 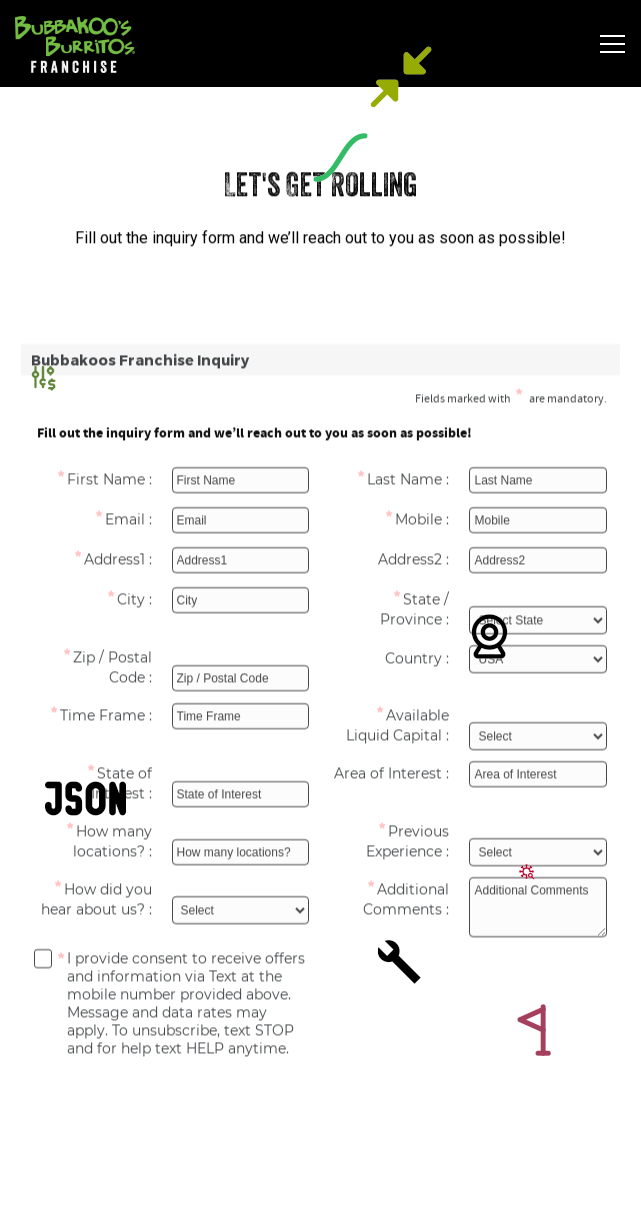 What do you see at coordinates (43, 377) in the screenshot?
I see `adjust pricing or cost settings` at bounding box center [43, 377].